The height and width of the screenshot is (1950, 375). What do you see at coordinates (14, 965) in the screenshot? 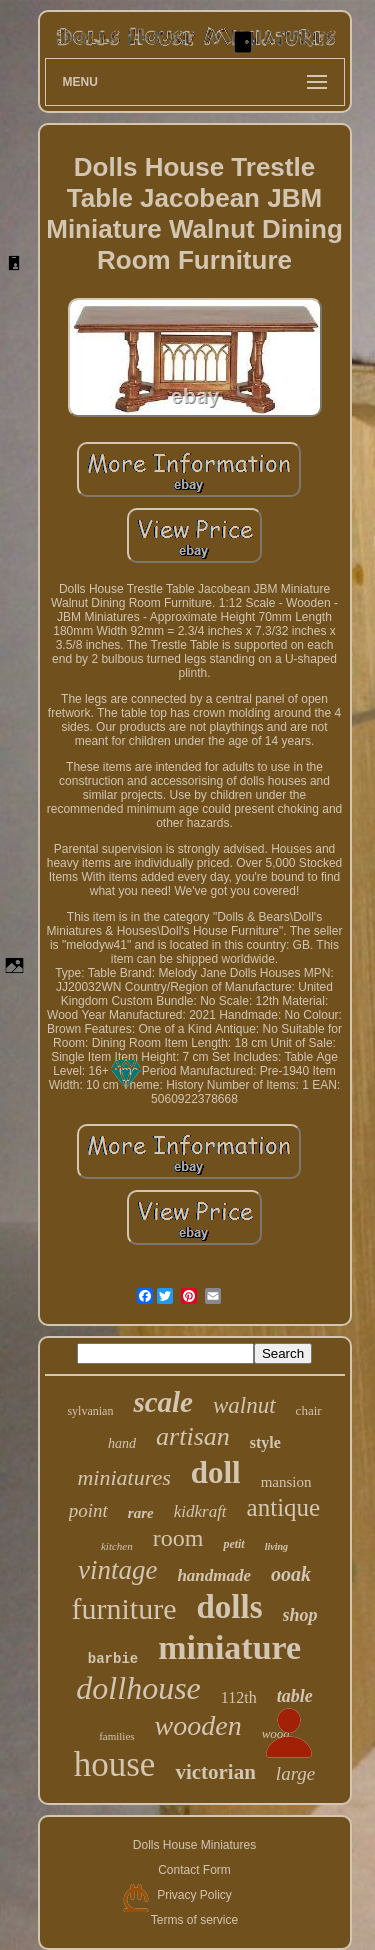
I see `view image or photo` at bounding box center [14, 965].